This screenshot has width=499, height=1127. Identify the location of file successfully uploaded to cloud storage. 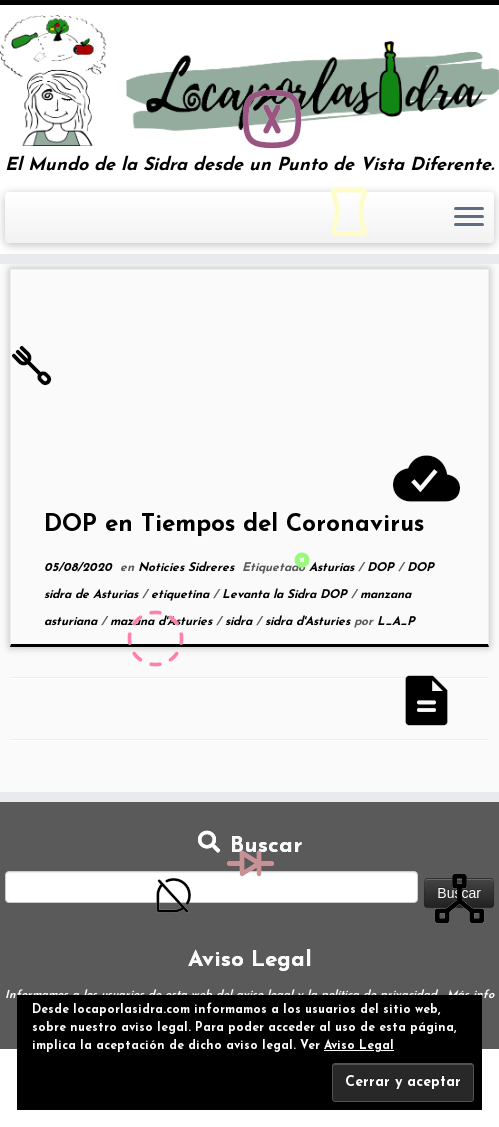
(426, 478).